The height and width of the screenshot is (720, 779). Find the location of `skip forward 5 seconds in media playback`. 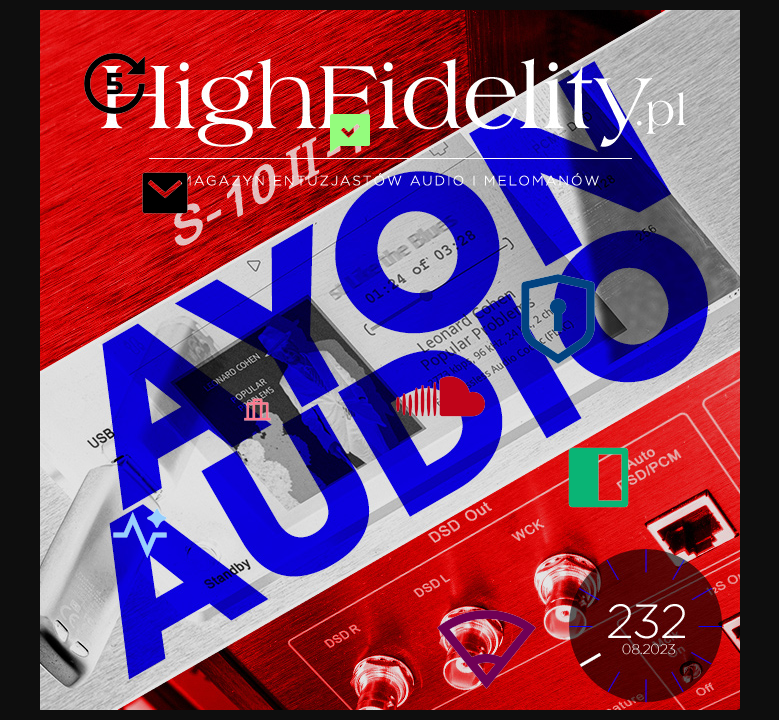

skip forward 5 seconds in media playback is located at coordinates (114, 83).